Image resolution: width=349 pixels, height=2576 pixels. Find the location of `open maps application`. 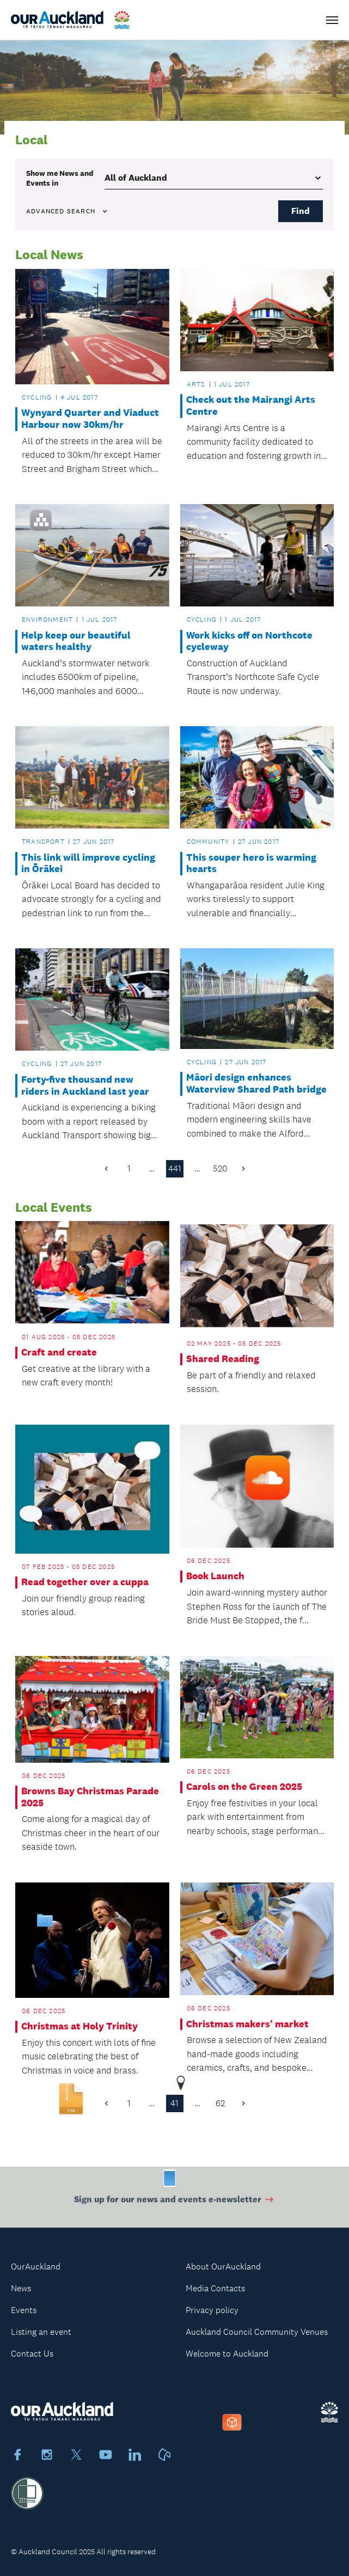

open maps application is located at coordinates (181, 2083).